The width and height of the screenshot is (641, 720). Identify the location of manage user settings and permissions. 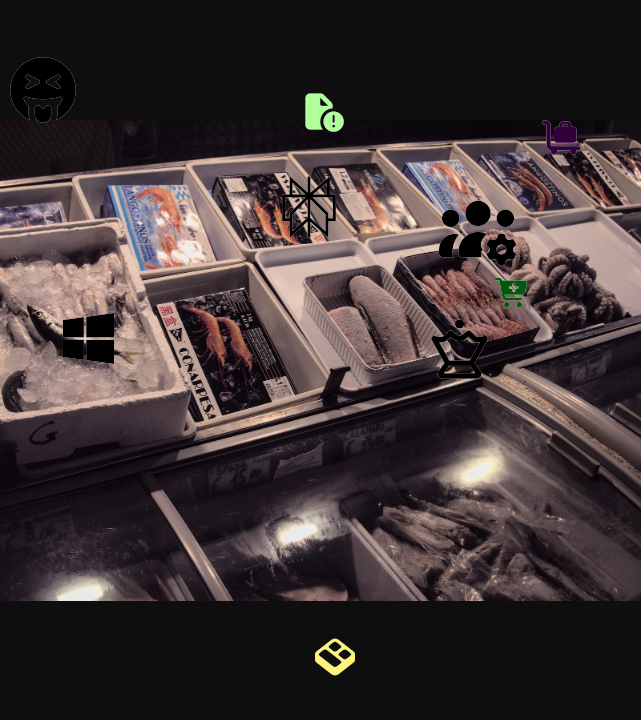
(478, 230).